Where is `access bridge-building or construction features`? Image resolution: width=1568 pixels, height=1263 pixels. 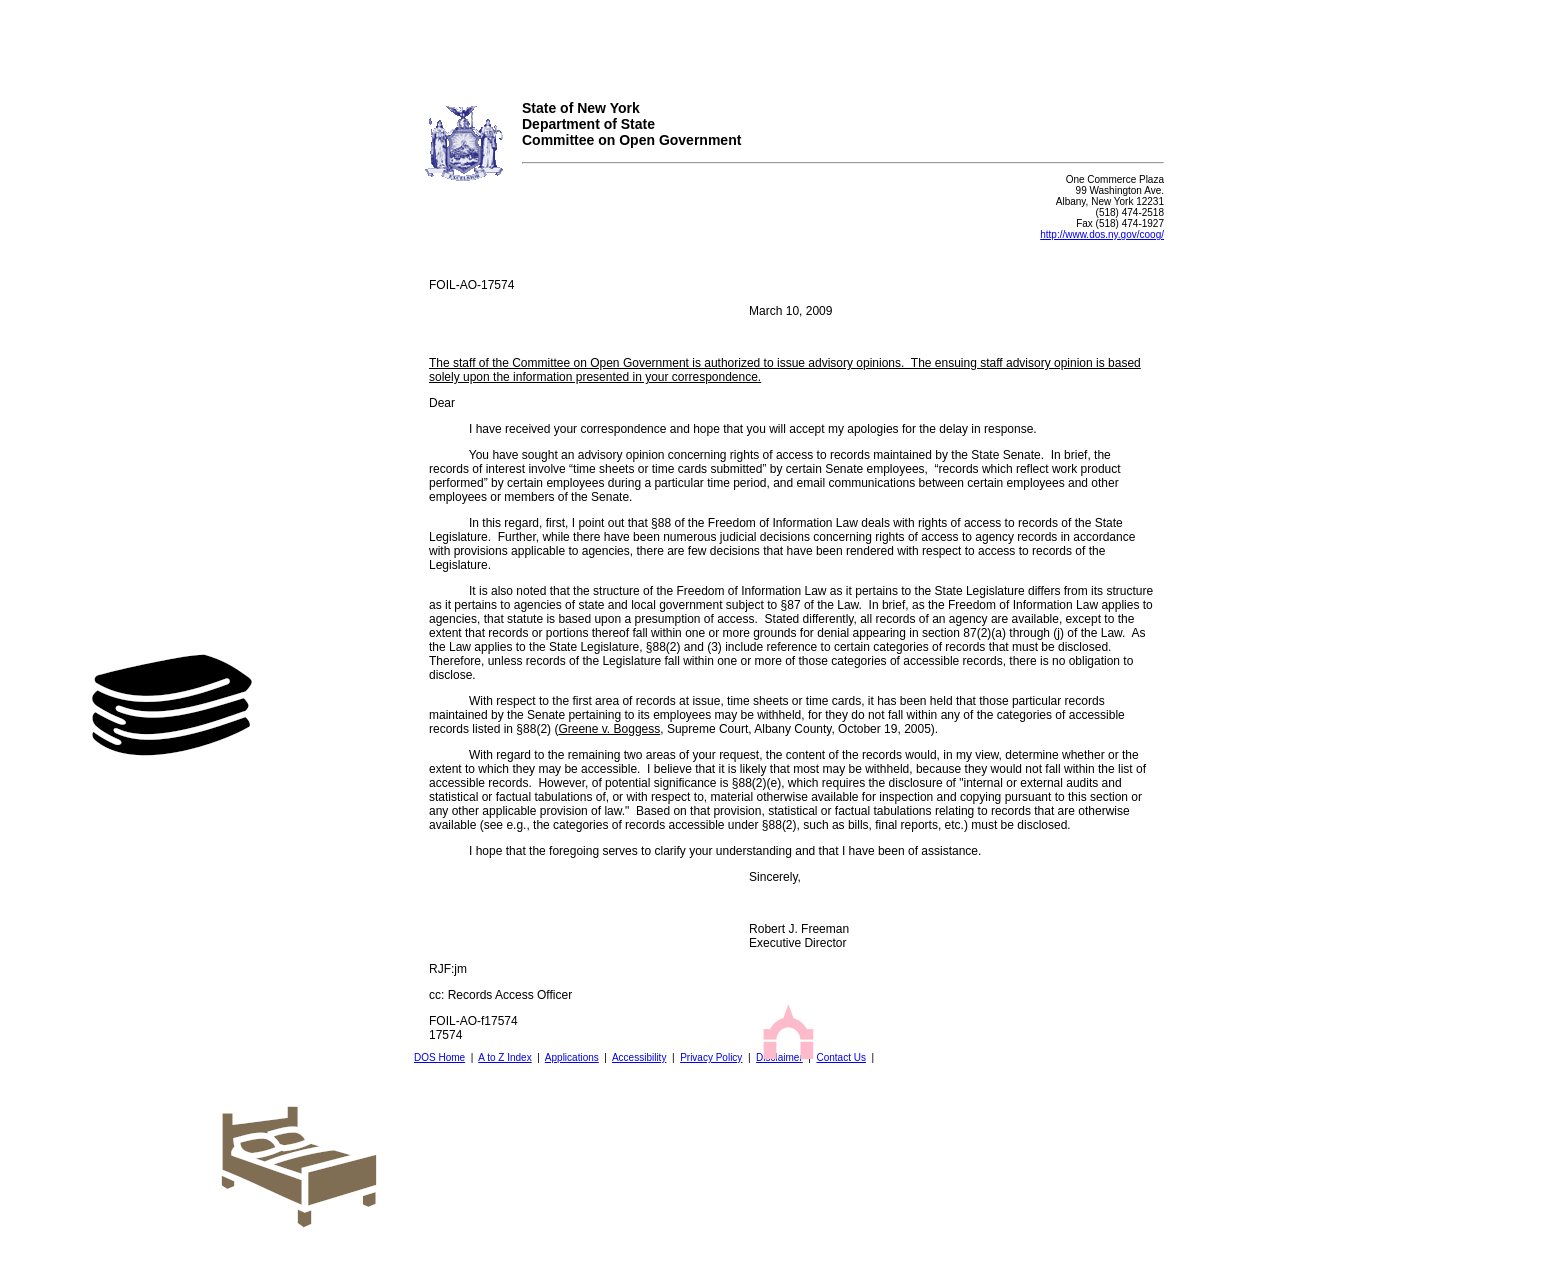 access bridge-building or construction features is located at coordinates (788, 1031).